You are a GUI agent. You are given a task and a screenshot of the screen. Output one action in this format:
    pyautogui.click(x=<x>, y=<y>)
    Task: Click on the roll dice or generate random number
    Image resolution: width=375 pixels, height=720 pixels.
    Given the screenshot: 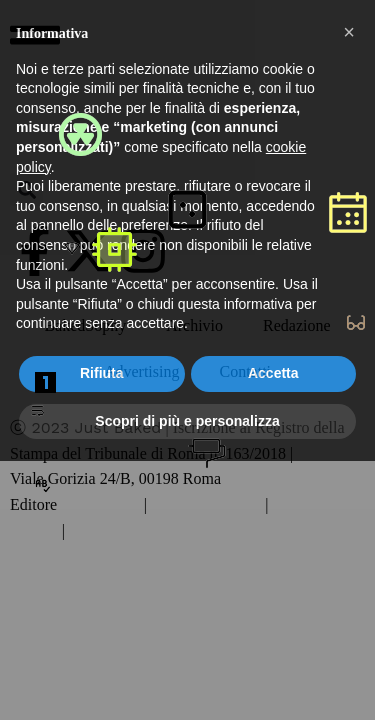 What is the action you would take?
    pyautogui.click(x=187, y=209)
    